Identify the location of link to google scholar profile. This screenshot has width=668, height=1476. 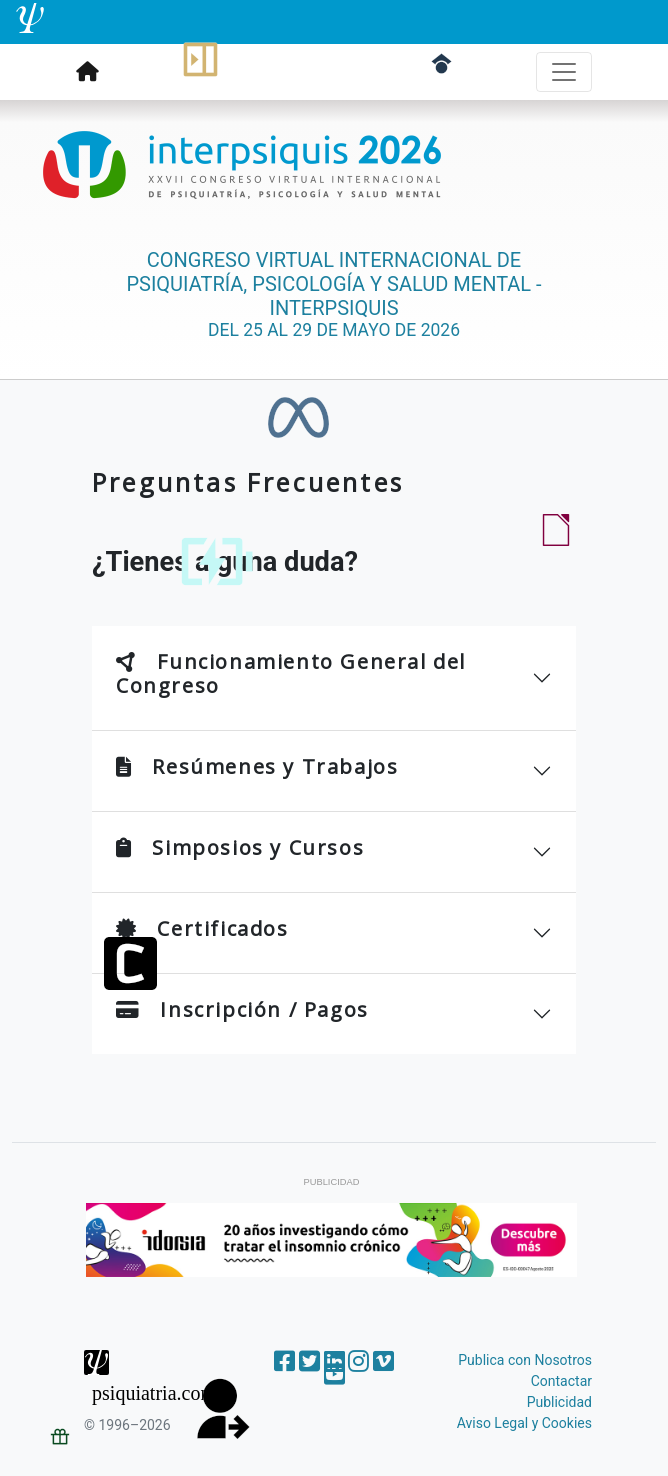
(441, 63).